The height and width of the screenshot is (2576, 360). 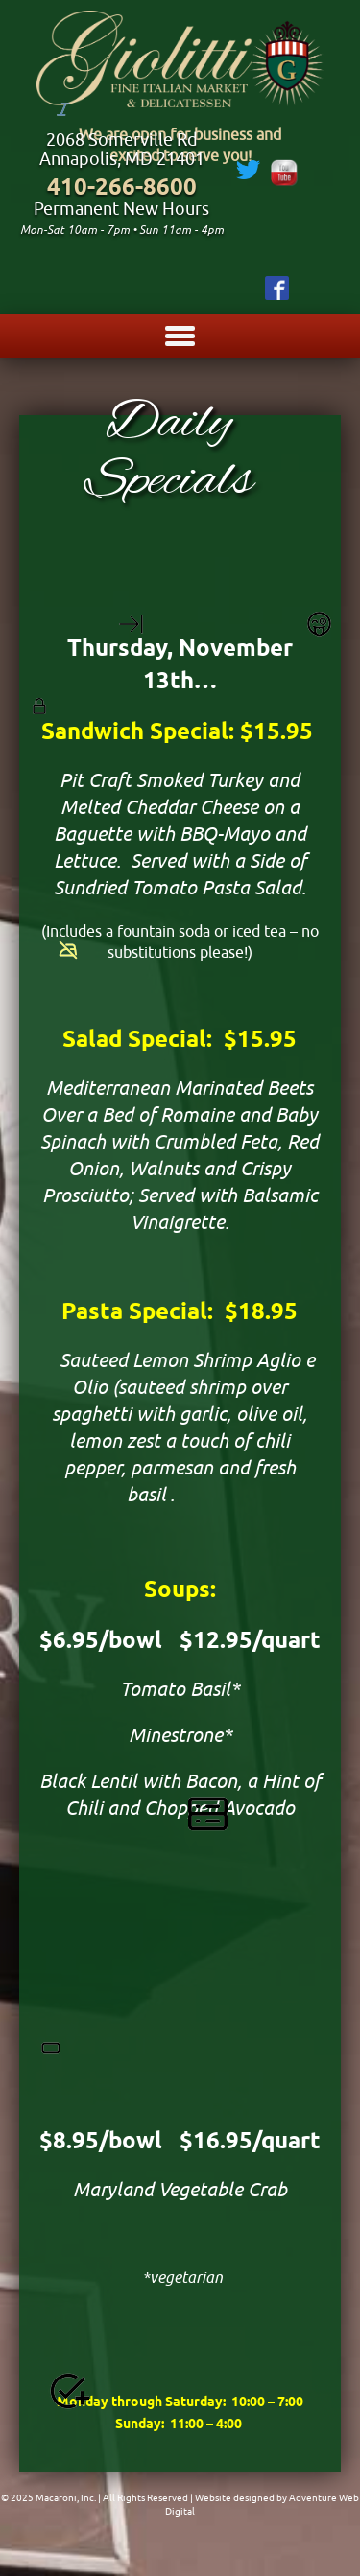 I want to click on do not iron this item, so click(x=68, y=950).